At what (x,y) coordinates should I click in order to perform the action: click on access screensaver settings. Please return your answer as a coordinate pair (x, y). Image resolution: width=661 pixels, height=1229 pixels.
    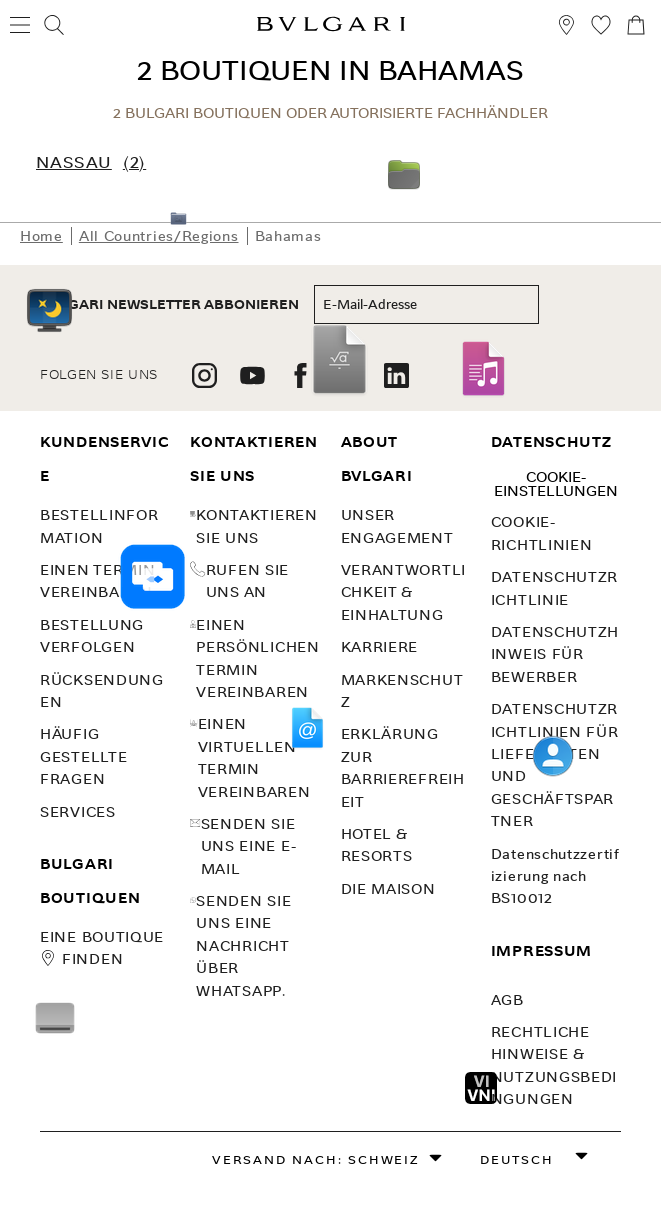
    Looking at the image, I should click on (49, 310).